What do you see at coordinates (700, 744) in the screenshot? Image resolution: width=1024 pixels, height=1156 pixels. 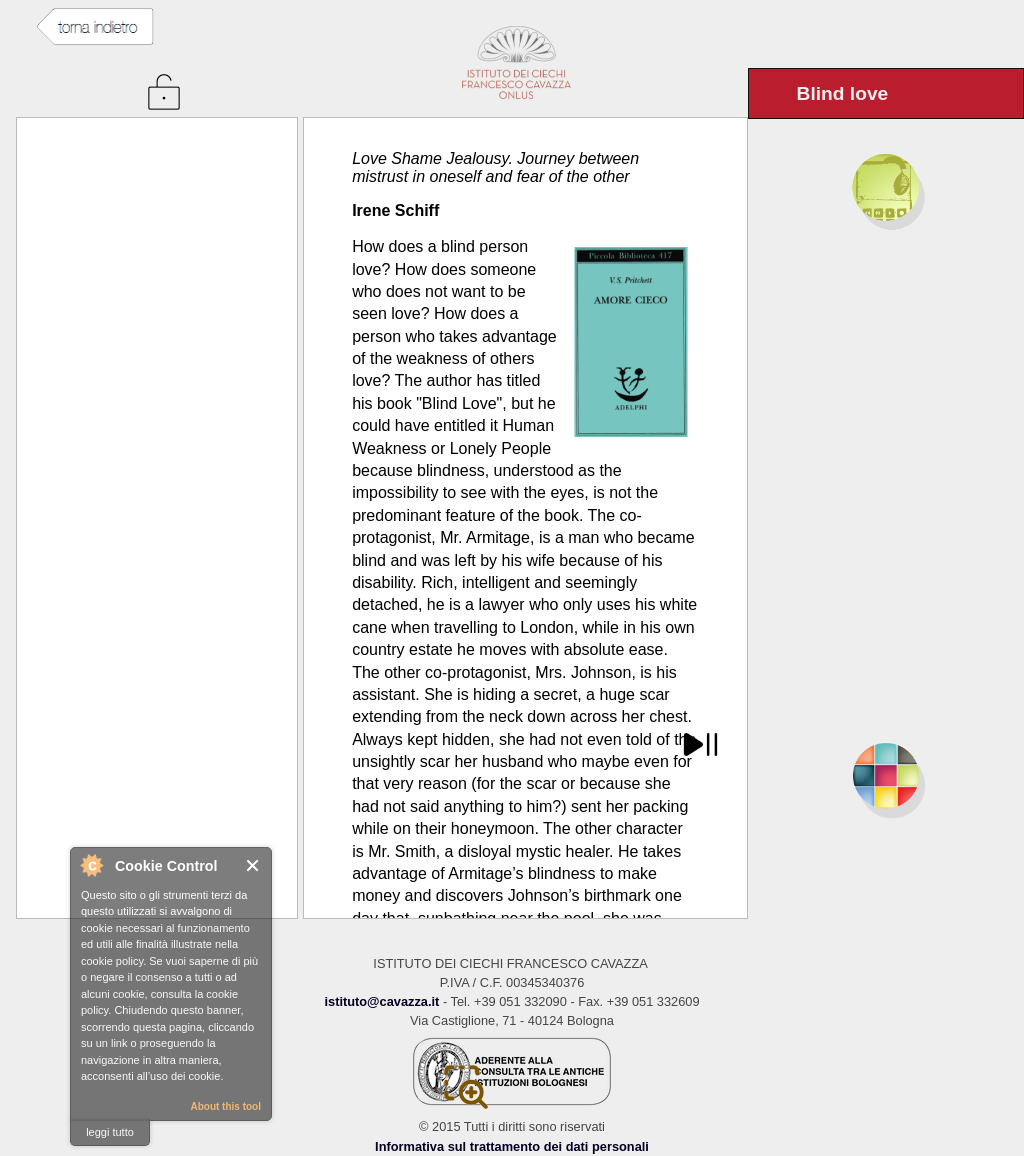 I see `toggle between play and pause for media` at bounding box center [700, 744].